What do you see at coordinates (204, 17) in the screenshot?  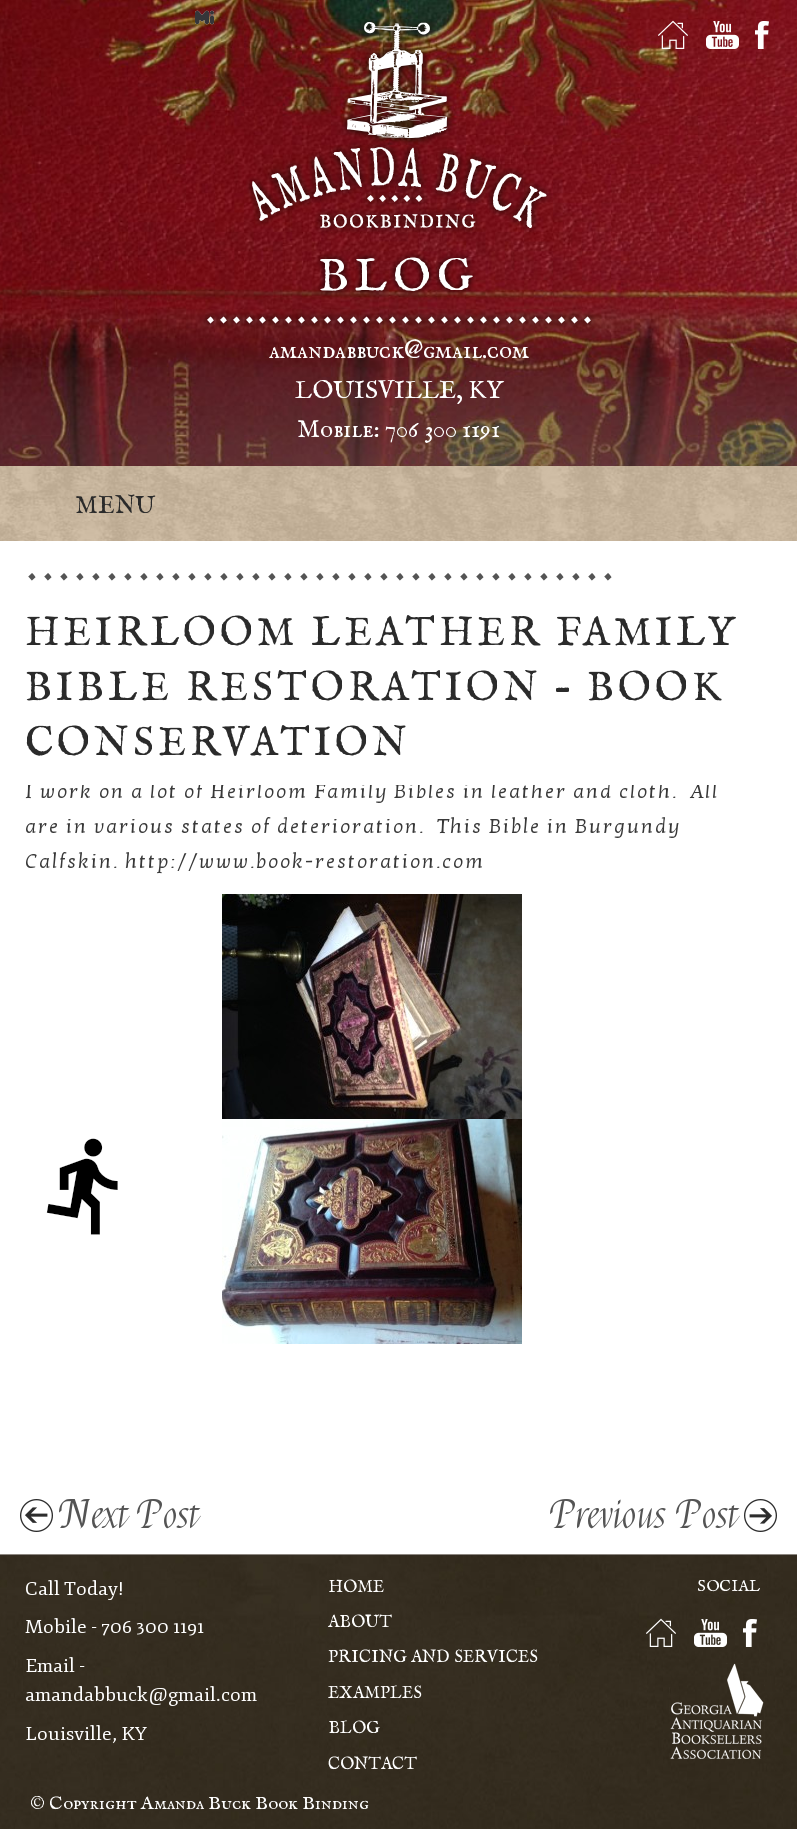 I see `open the Misskey app` at bounding box center [204, 17].